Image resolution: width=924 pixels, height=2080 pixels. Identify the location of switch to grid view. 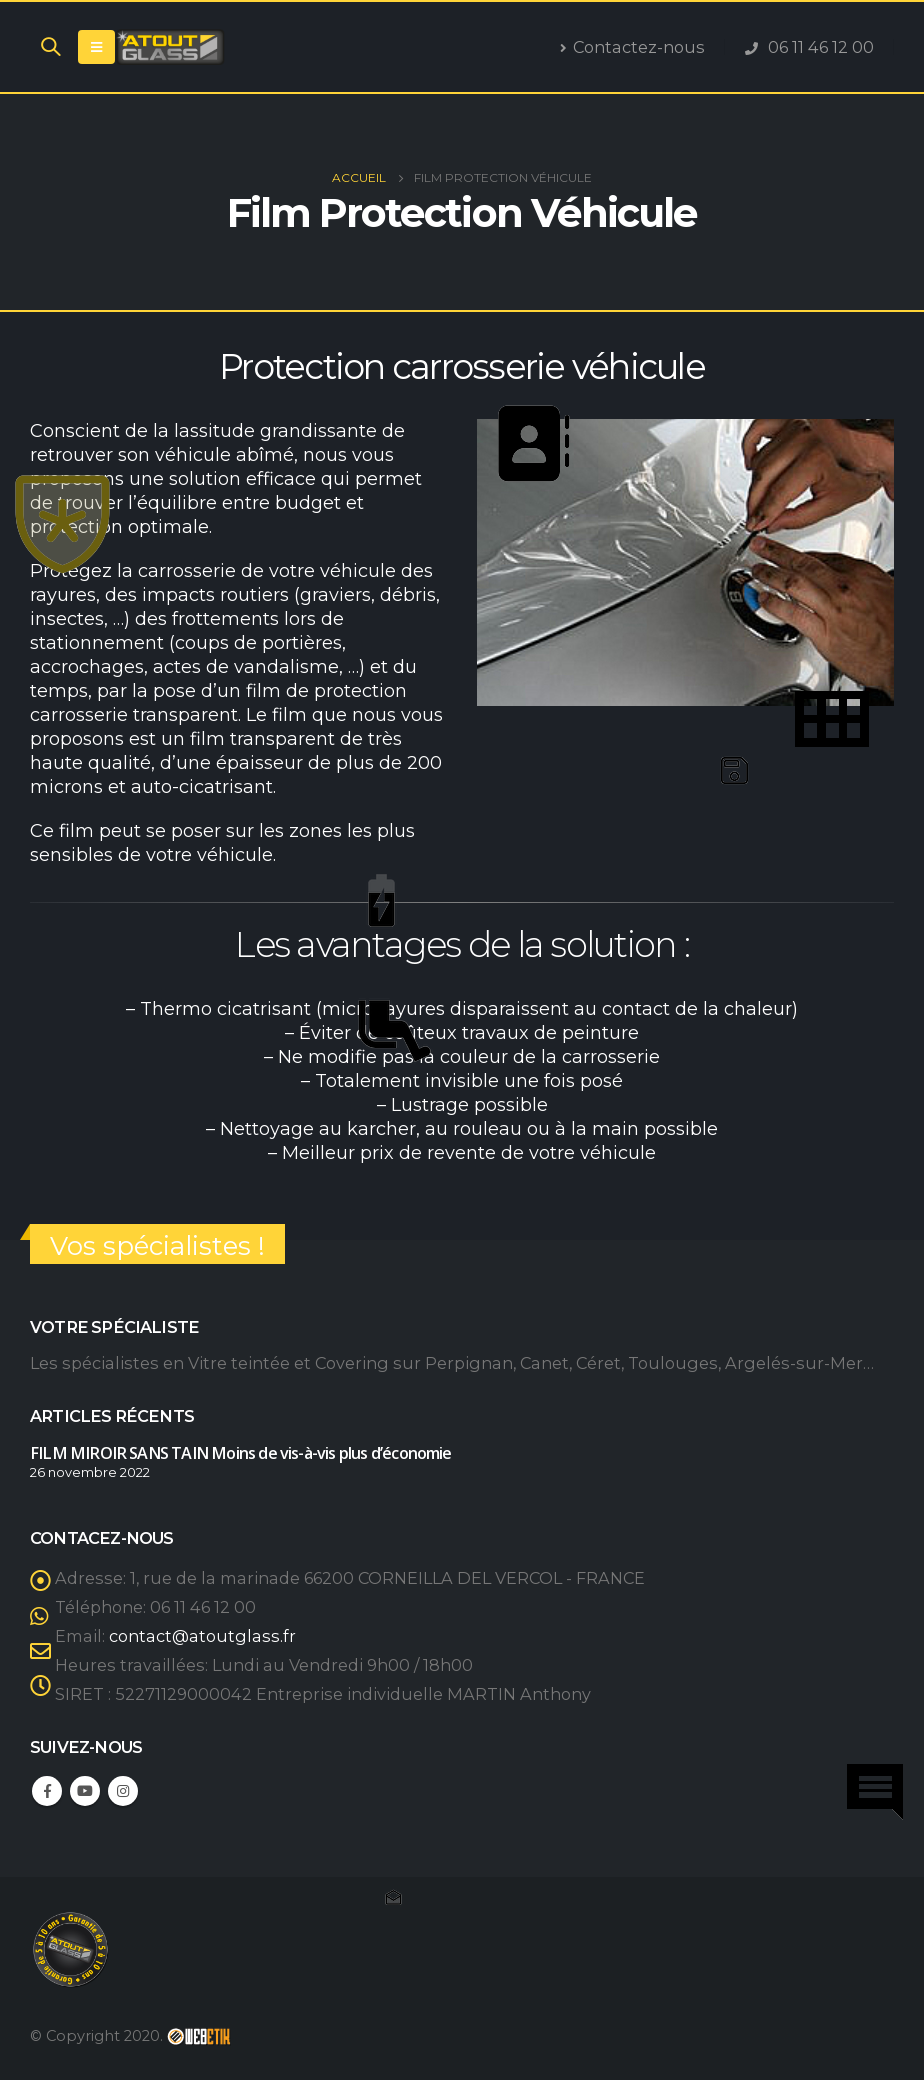
(830, 721).